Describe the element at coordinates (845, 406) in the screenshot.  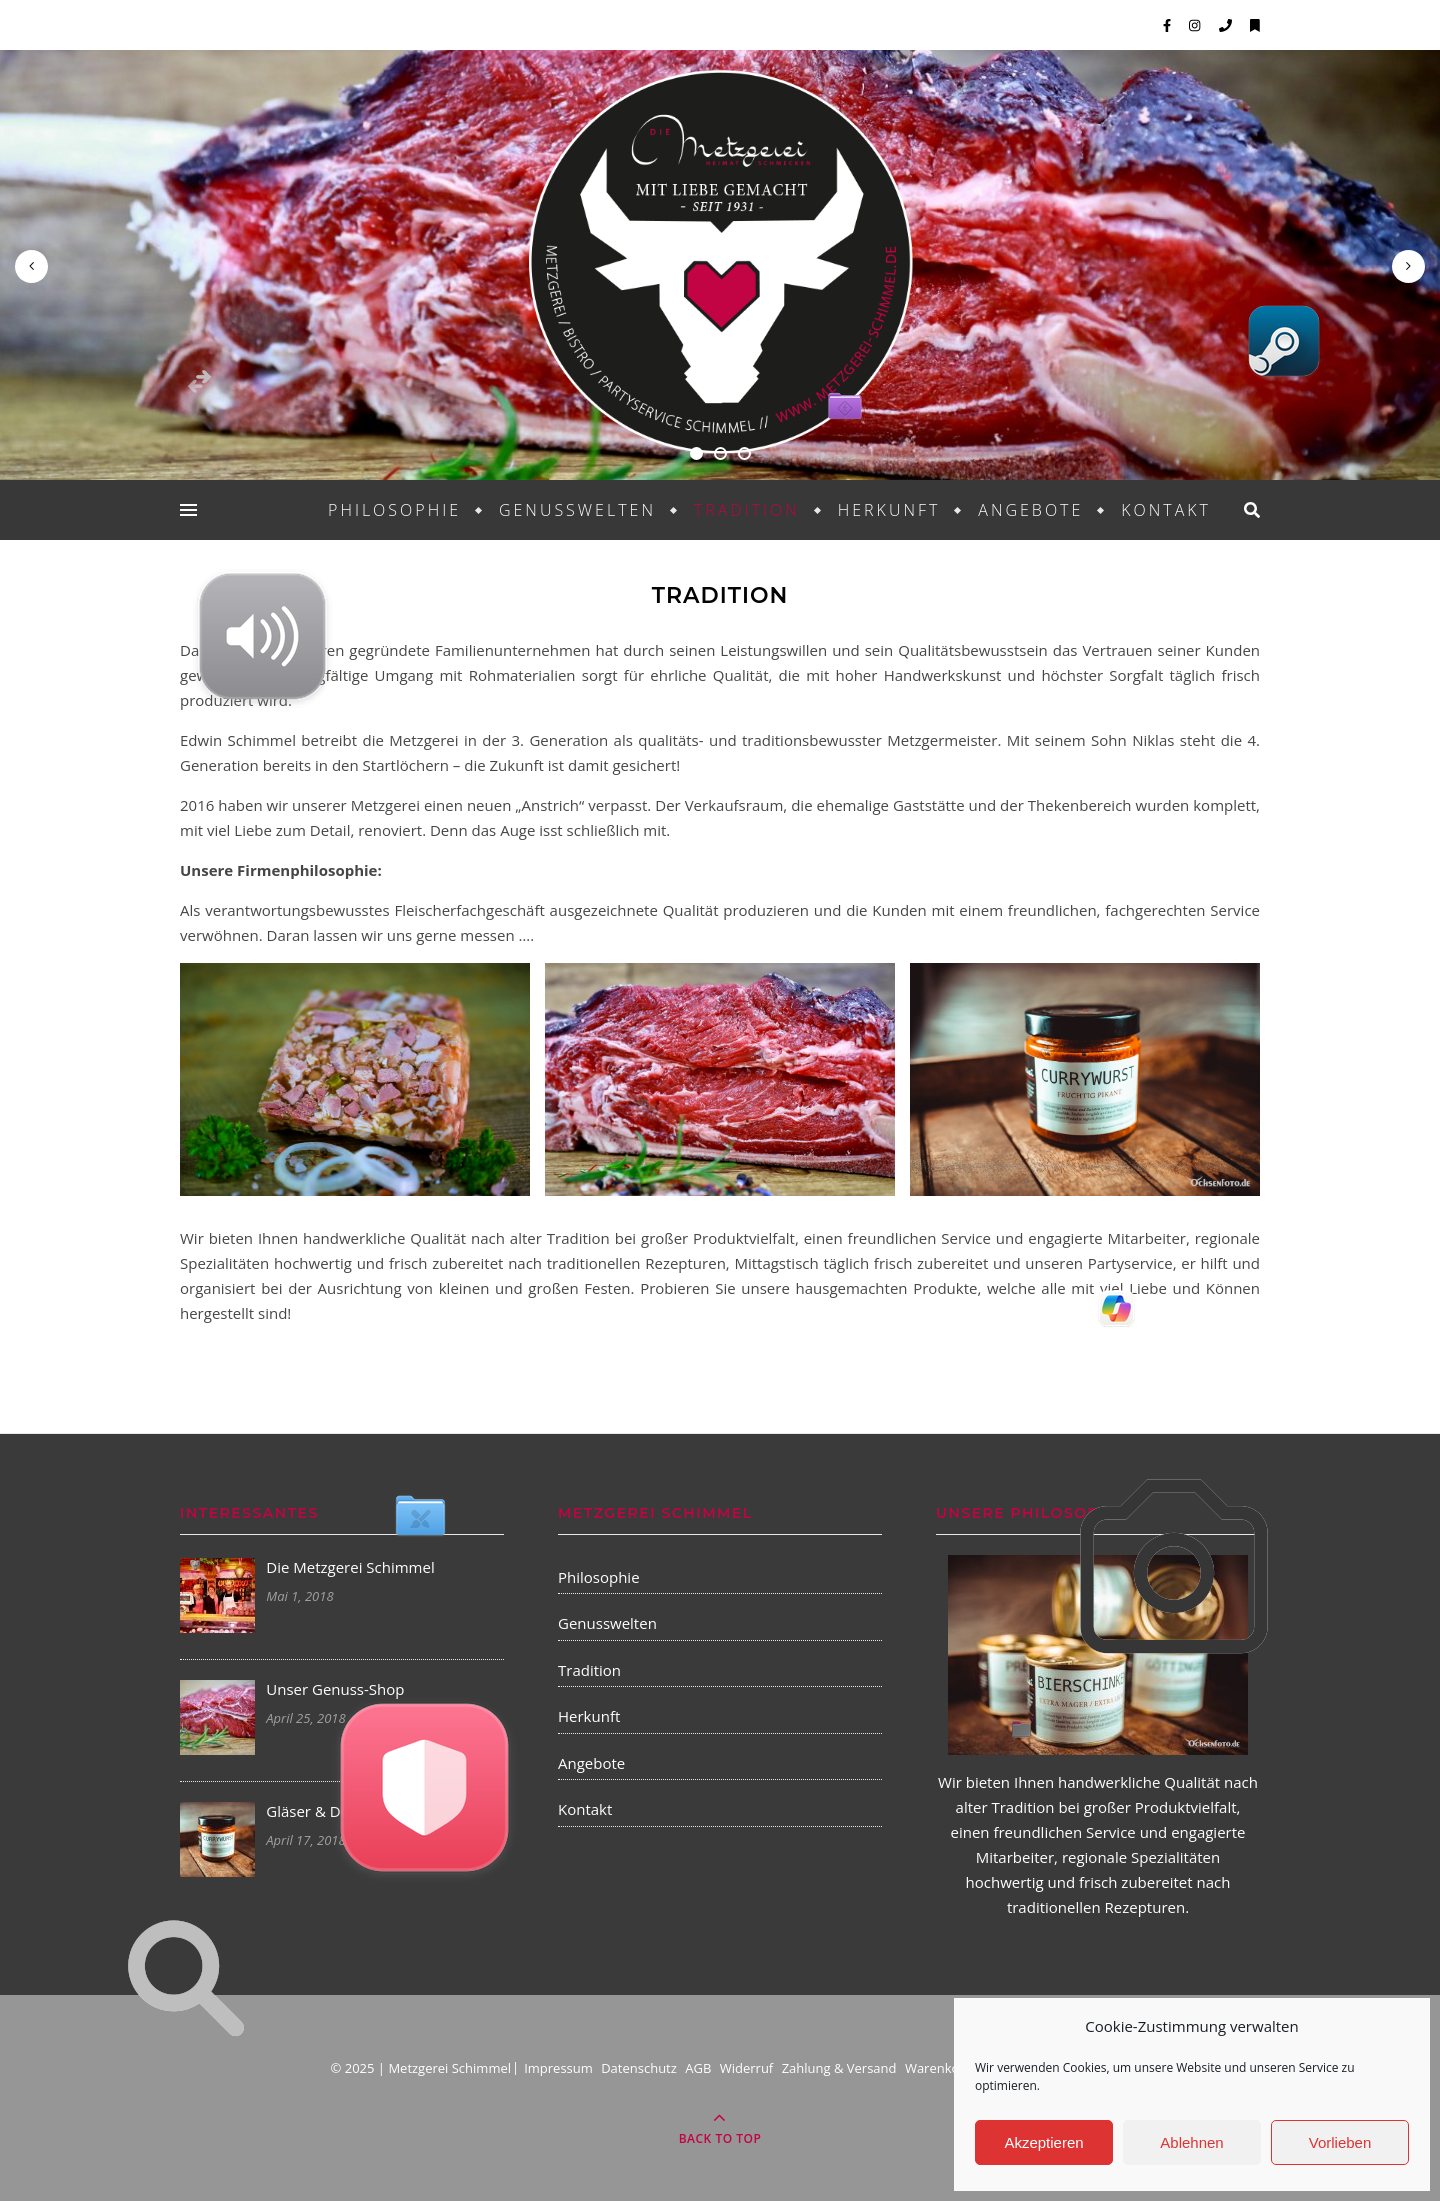
I see `access public or shared folder` at that location.